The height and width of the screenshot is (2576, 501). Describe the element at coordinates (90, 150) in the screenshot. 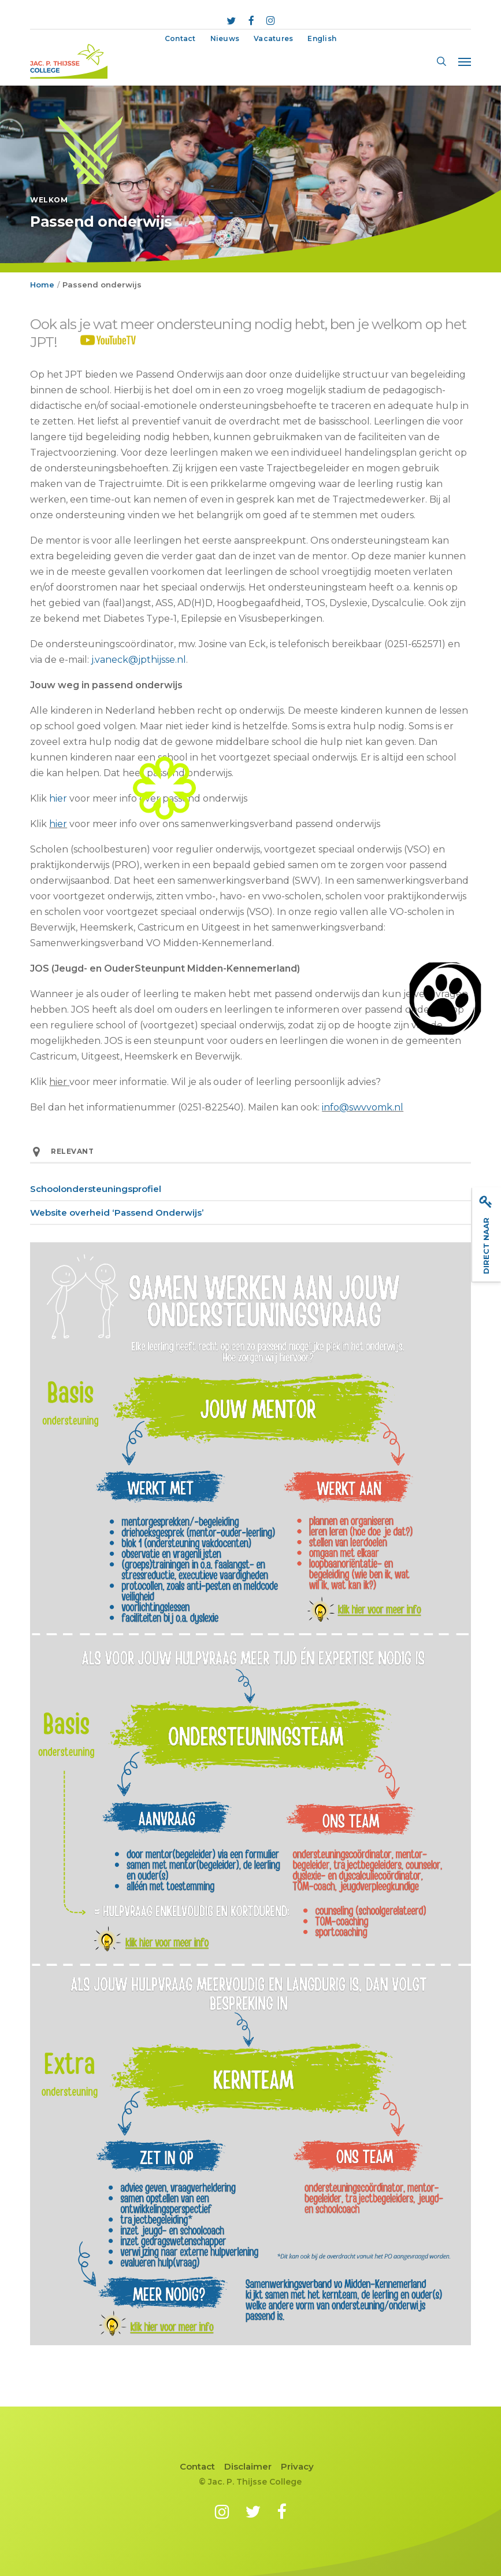

I see `the game awards official logo` at that location.